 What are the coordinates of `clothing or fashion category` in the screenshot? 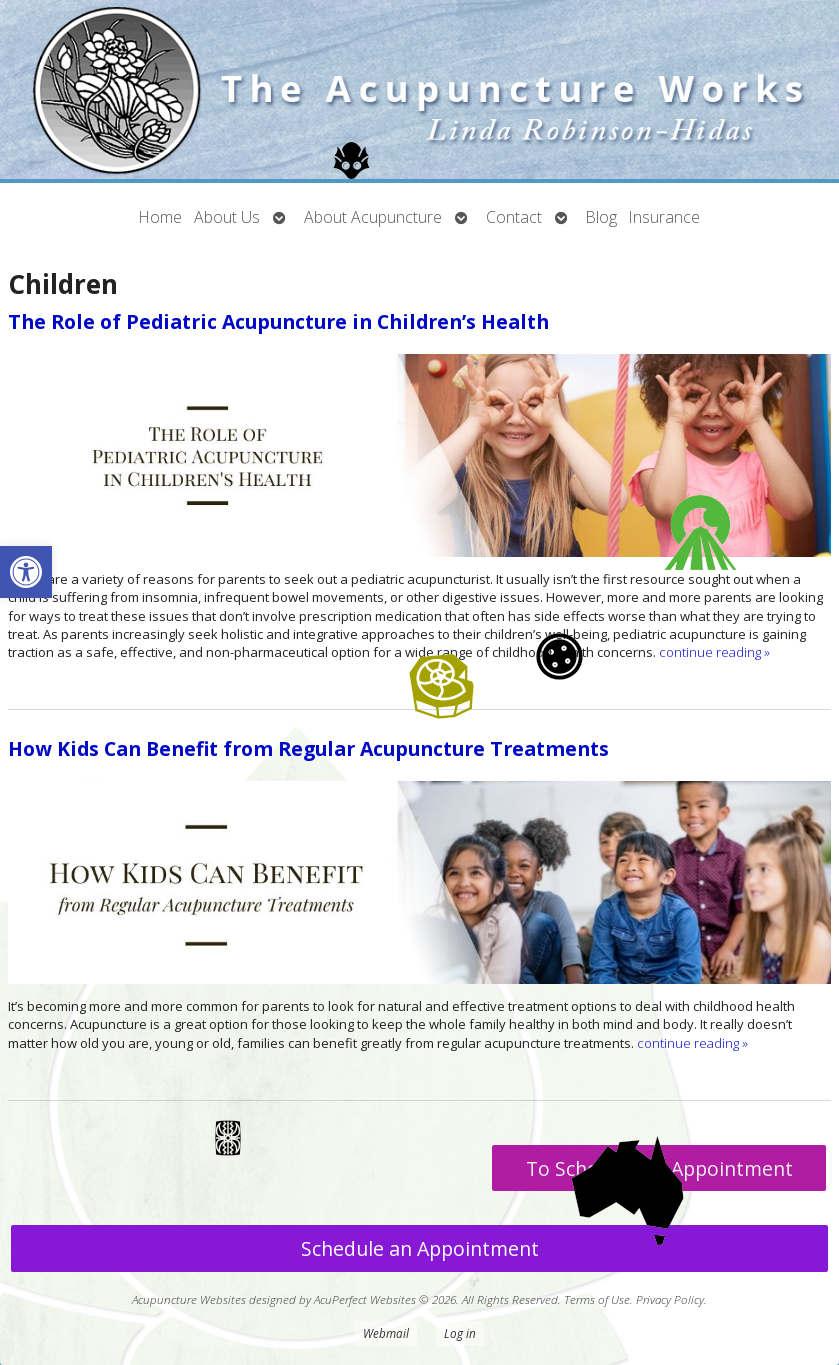 It's located at (559, 656).